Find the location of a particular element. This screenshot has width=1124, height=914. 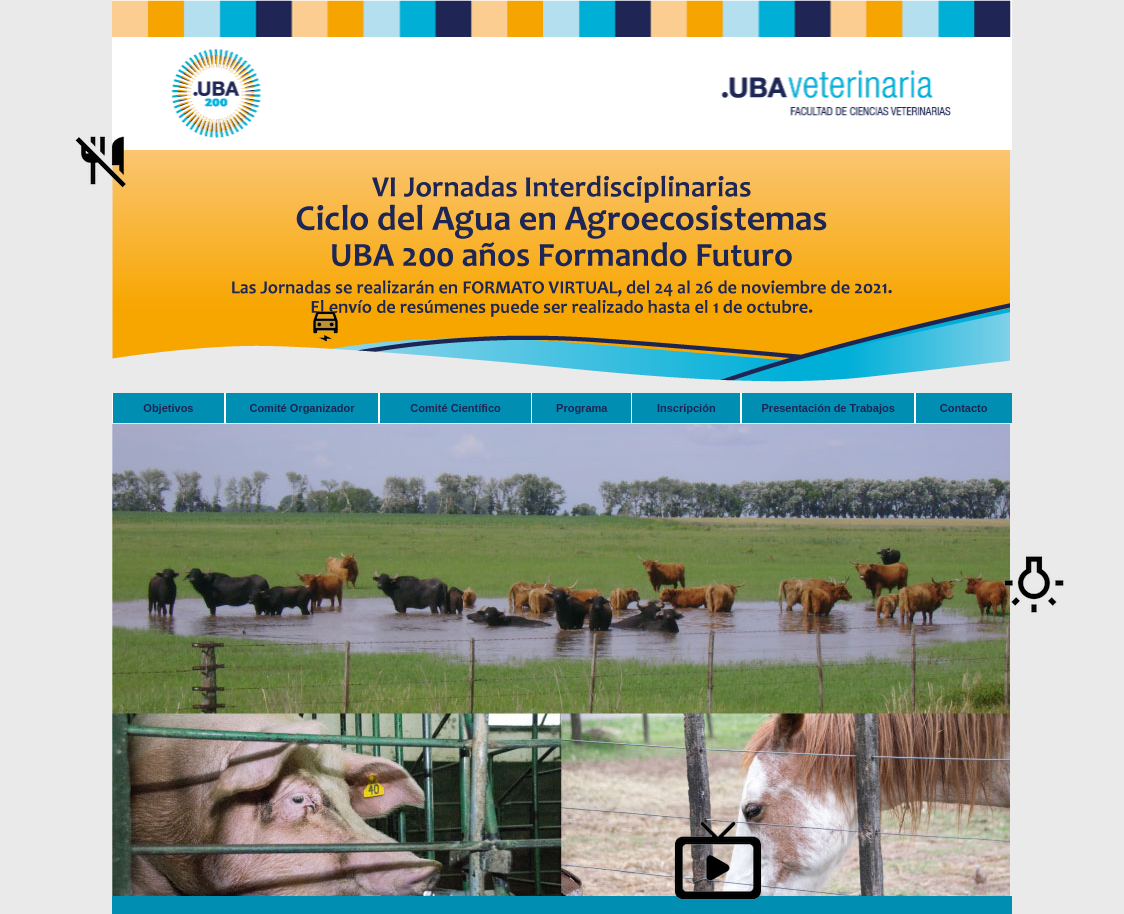

find nearby electric vehicle charging stations is located at coordinates (325, 326).